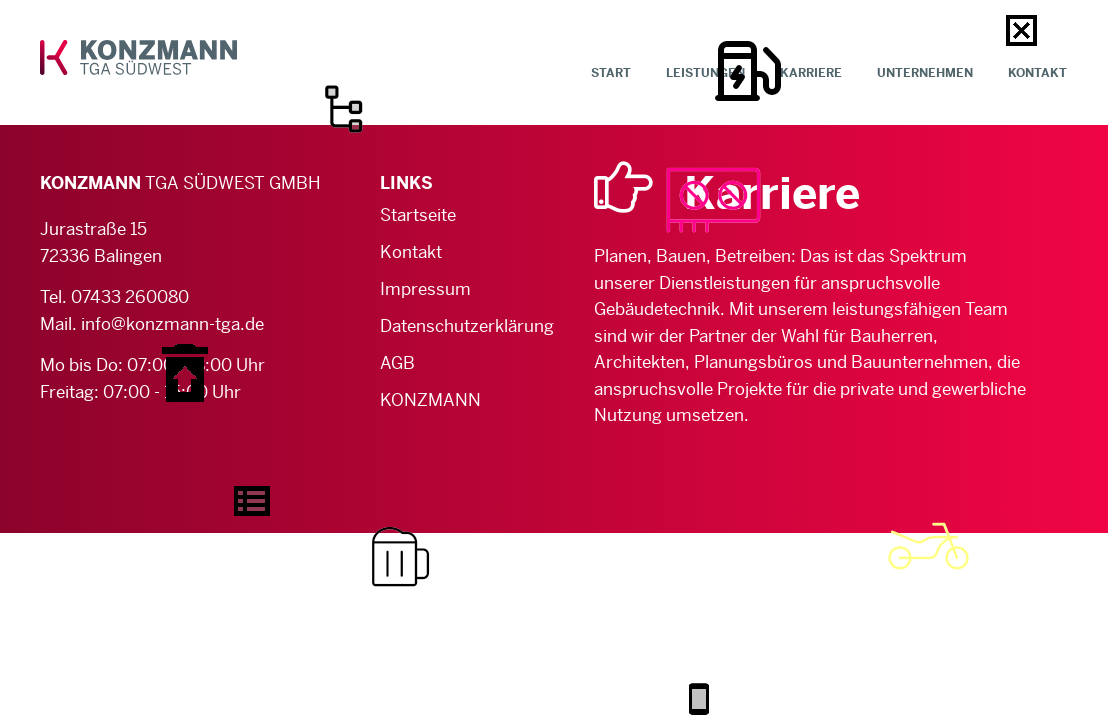 This screenshot has width=1108, height=720. I want to click on browse nearby bars or pubs, so click(397, 559).